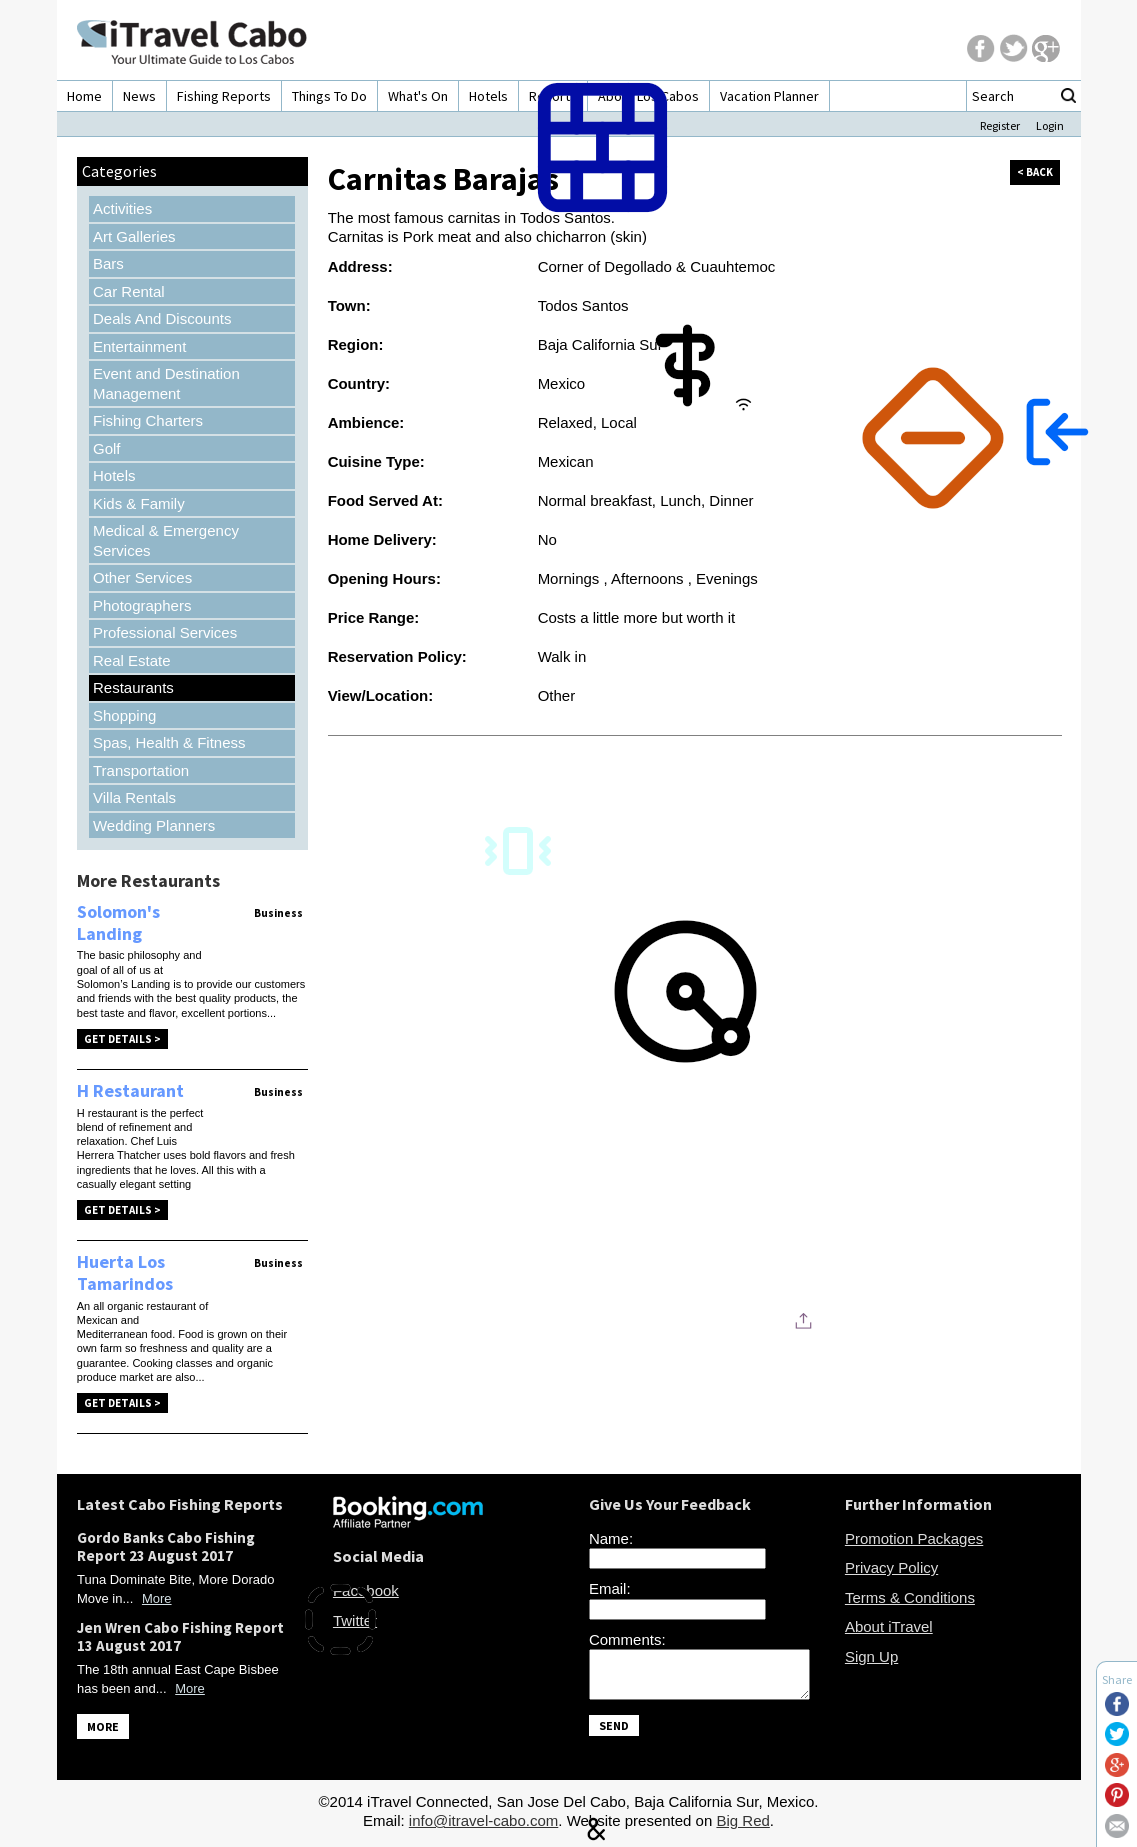  I want to click on toggle phone vibration mode, so click(518, 851).